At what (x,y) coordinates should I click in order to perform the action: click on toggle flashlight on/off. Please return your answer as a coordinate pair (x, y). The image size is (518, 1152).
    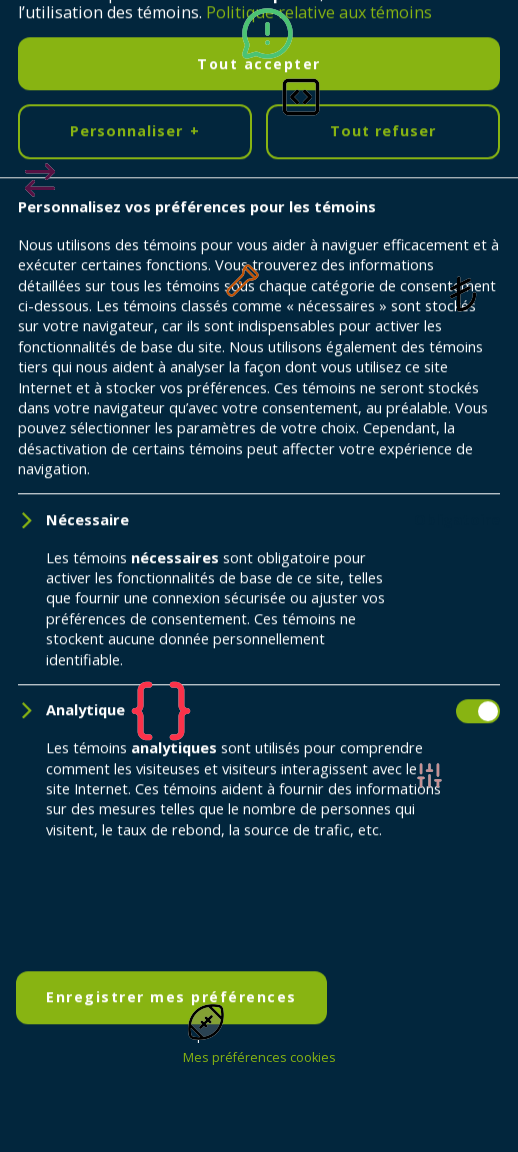
    Looking at the image, I should click on (242, 280).